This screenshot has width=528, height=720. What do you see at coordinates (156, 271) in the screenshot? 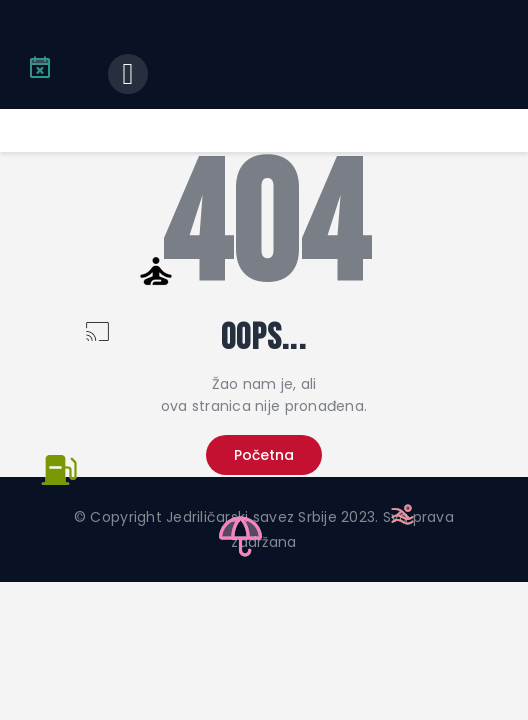
I see `access meditation or mindfulness features` at bounding box center [156, 271].